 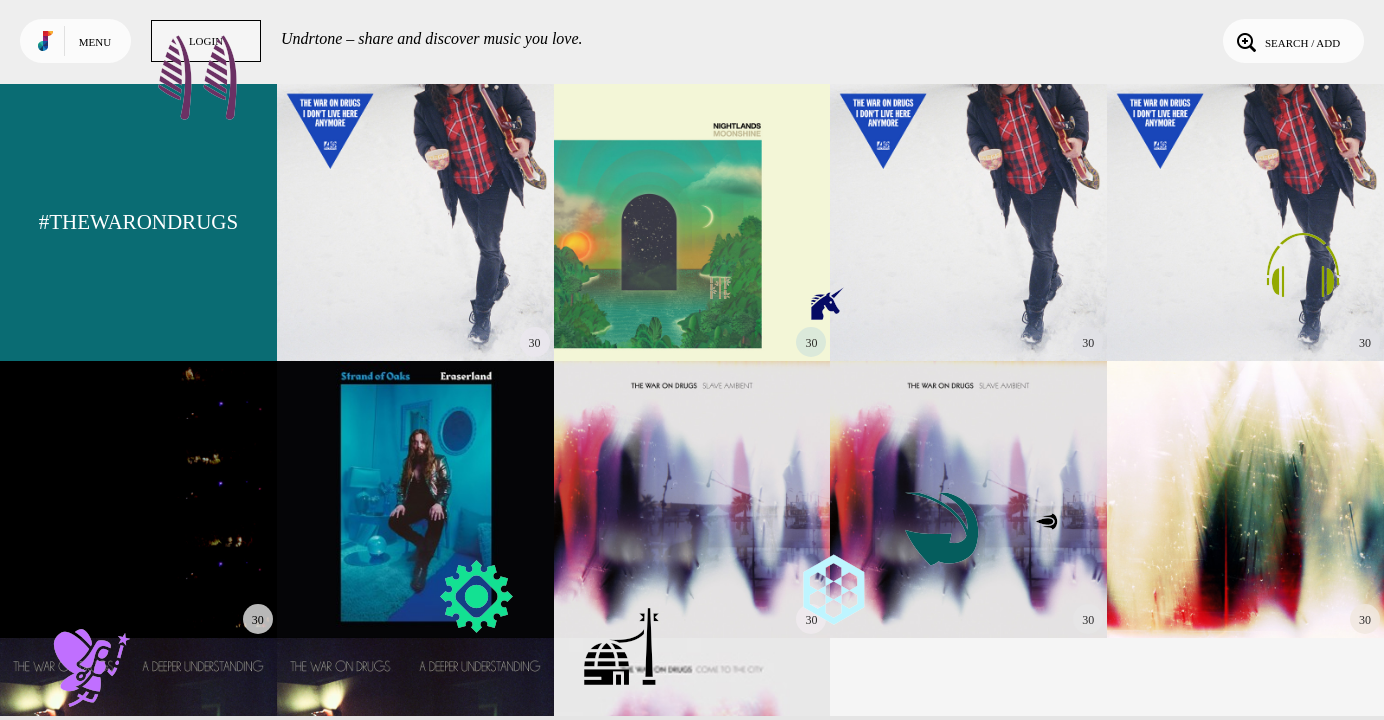 What do you see at coordinates (197, 77) in the screenshot?
I see `hieroglyph or ancient symbol representing the letter Y` at bounding box center [197, 77].